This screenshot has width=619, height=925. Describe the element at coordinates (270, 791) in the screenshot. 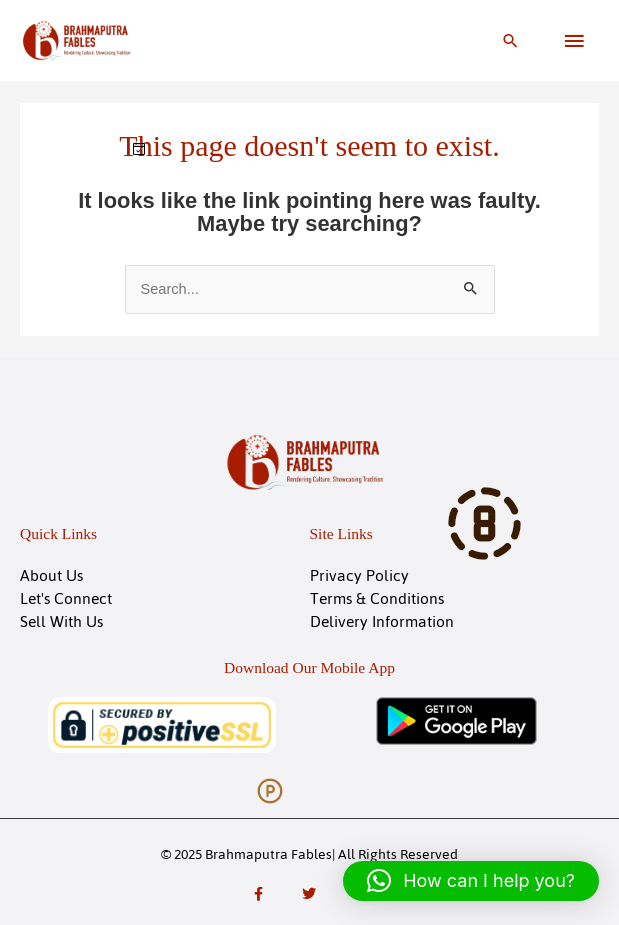

I see `visit Product Hunt website` at that location.